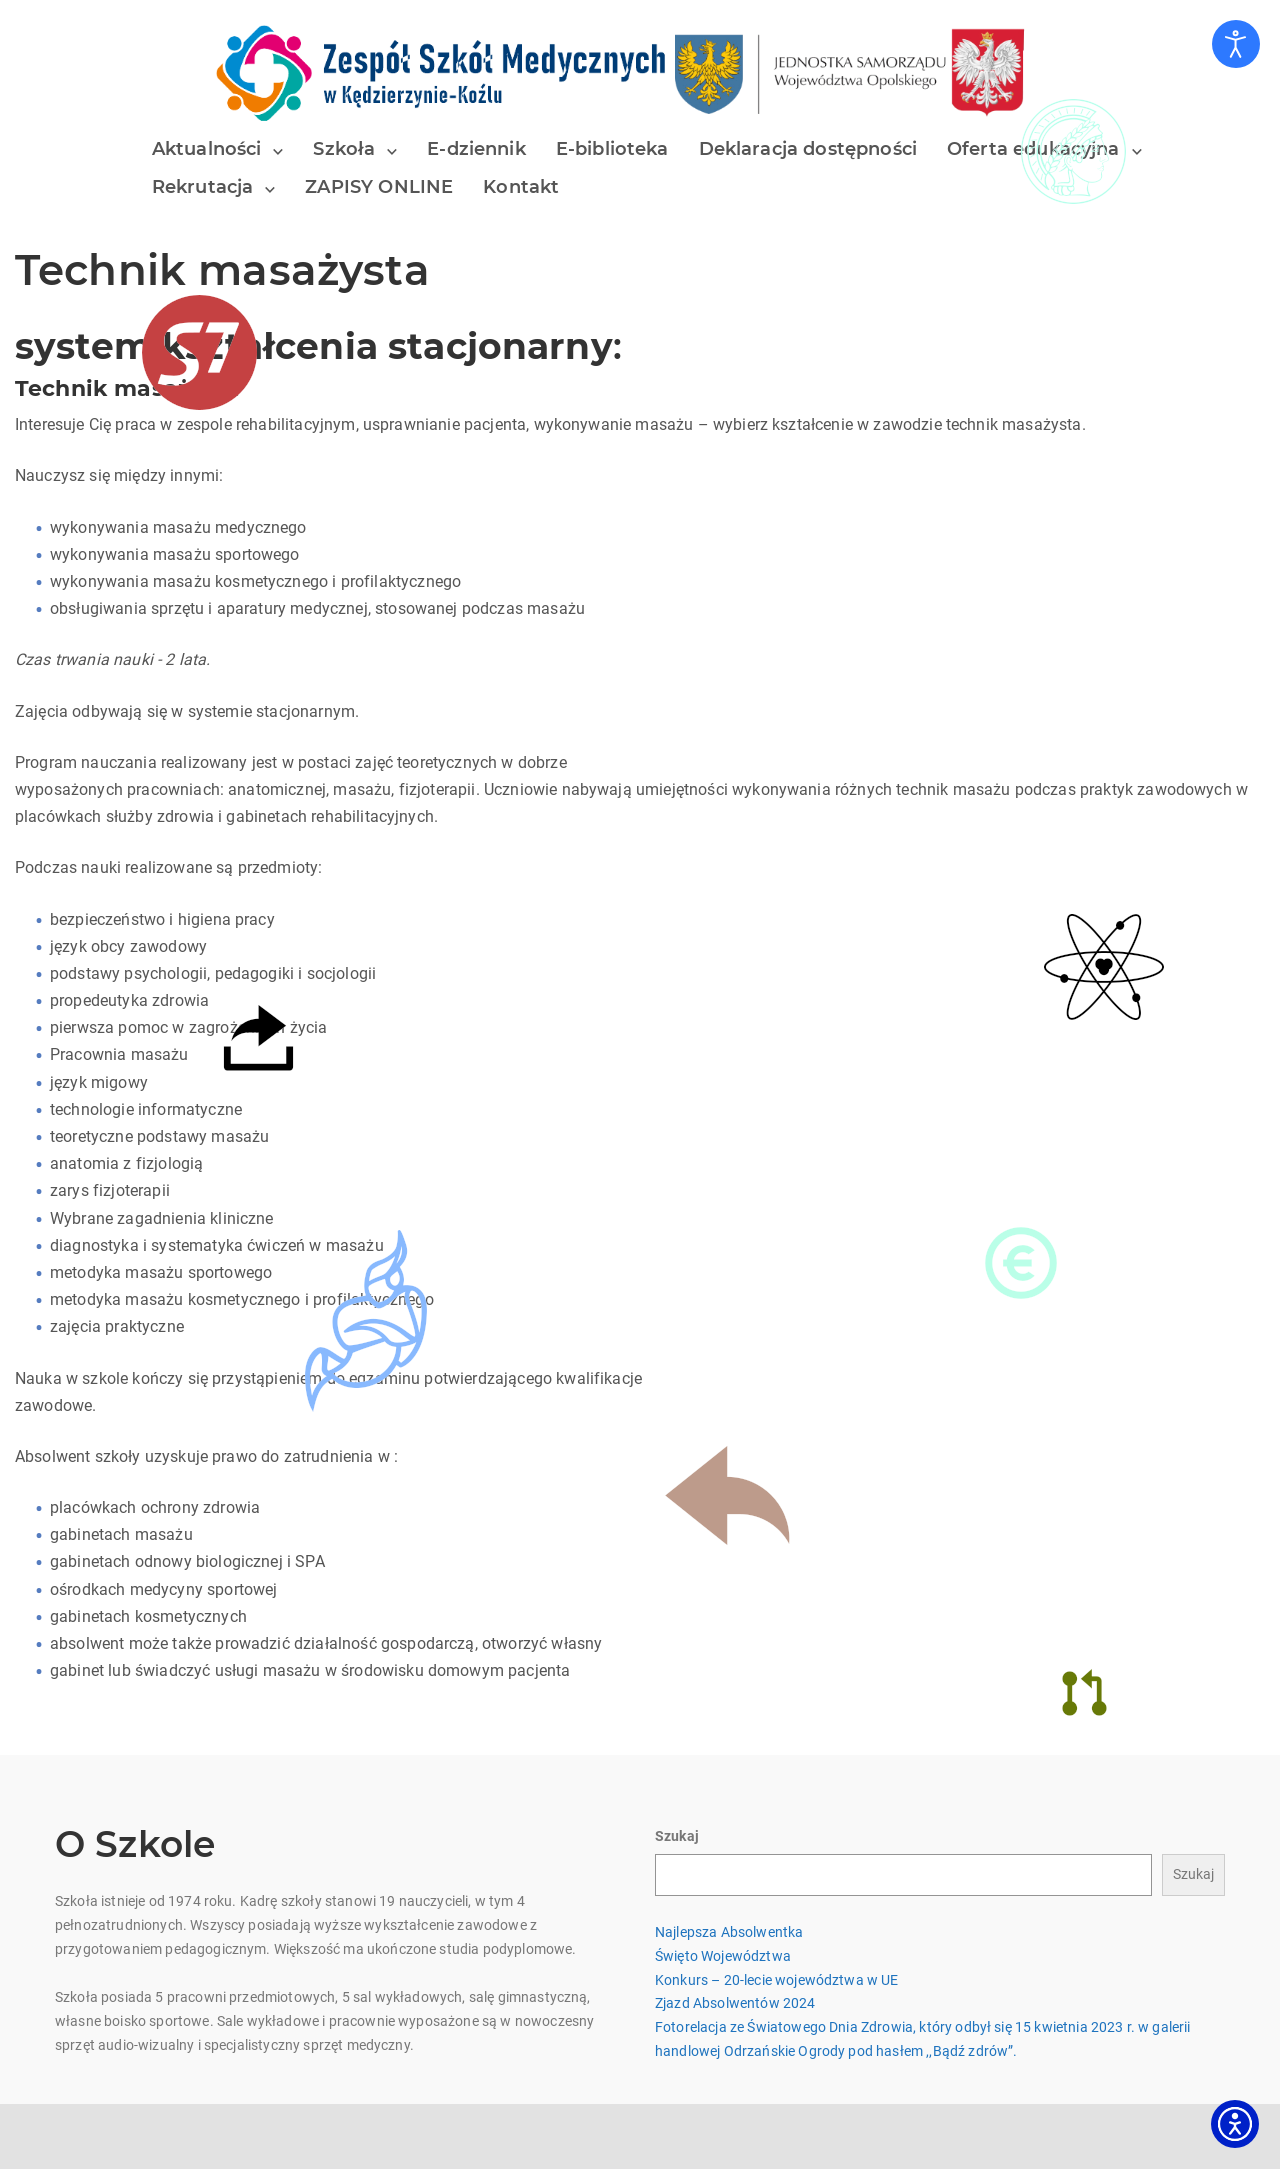  Describe the element at coordinates (1104, 967) in the screenshot. I see `neutralinojs framework logo` at that location.